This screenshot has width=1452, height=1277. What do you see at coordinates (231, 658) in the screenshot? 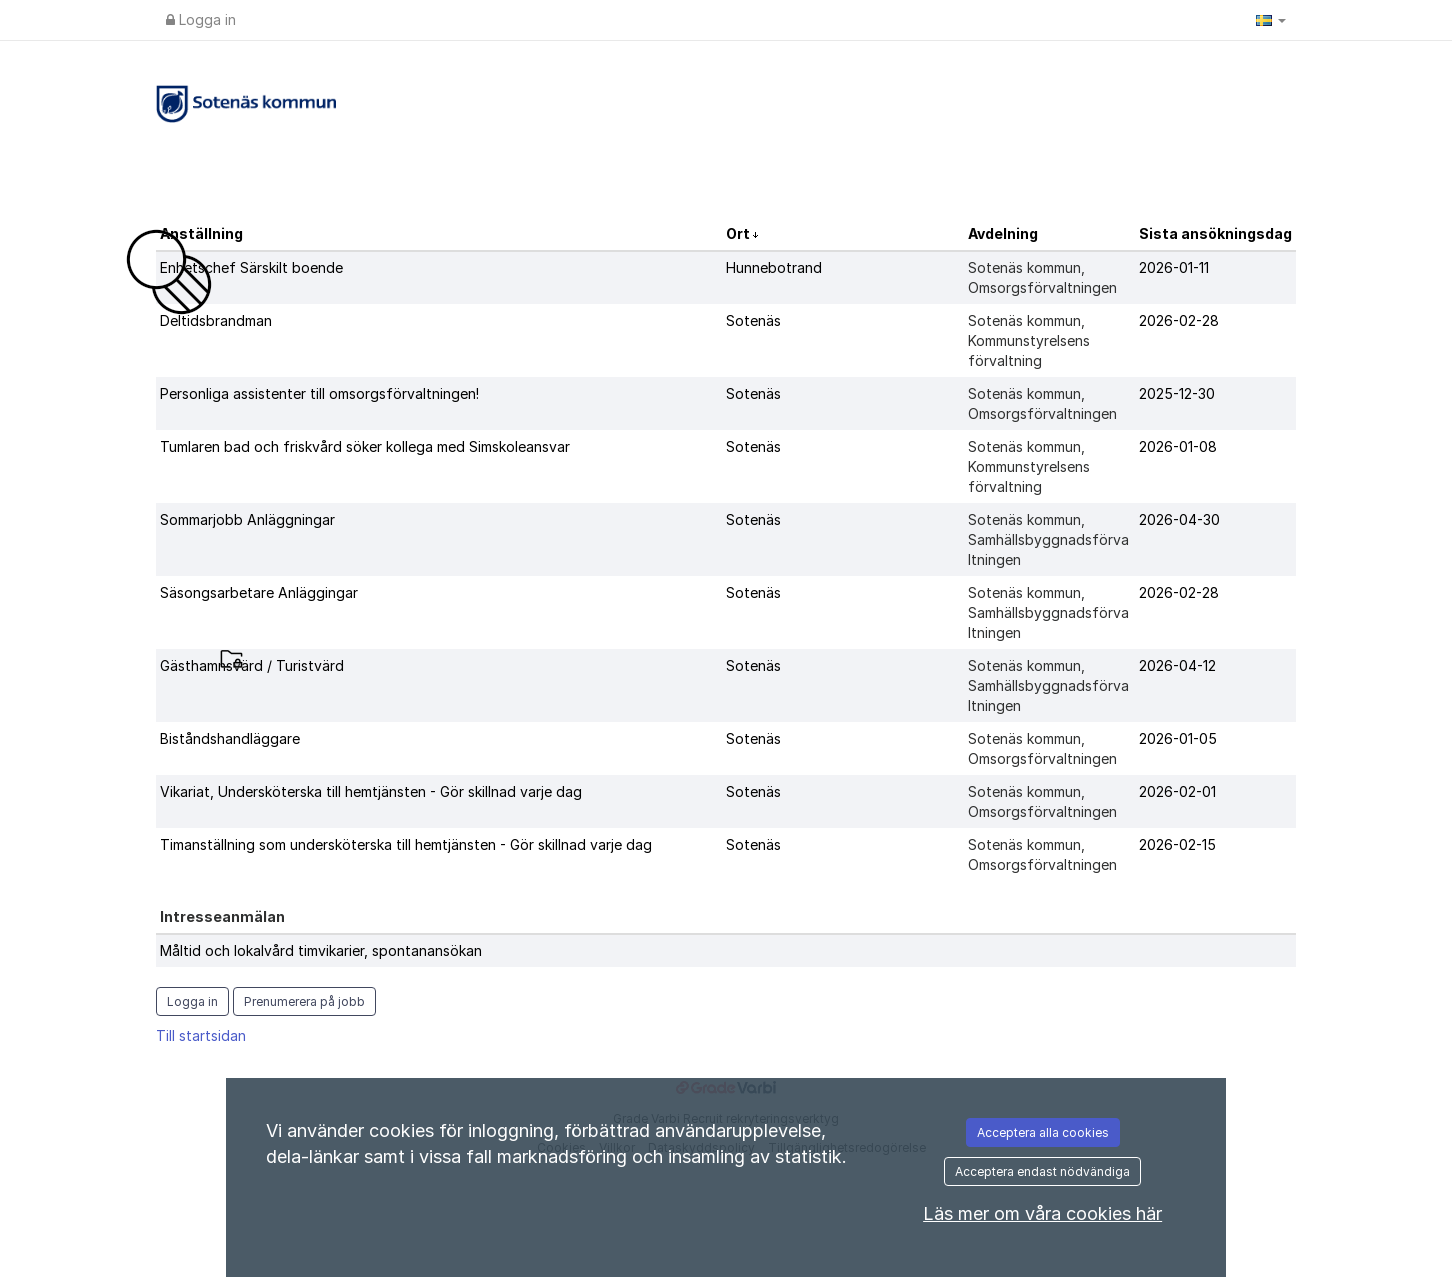
I see `access a password-protected folder` at bounding box center [231, 658].